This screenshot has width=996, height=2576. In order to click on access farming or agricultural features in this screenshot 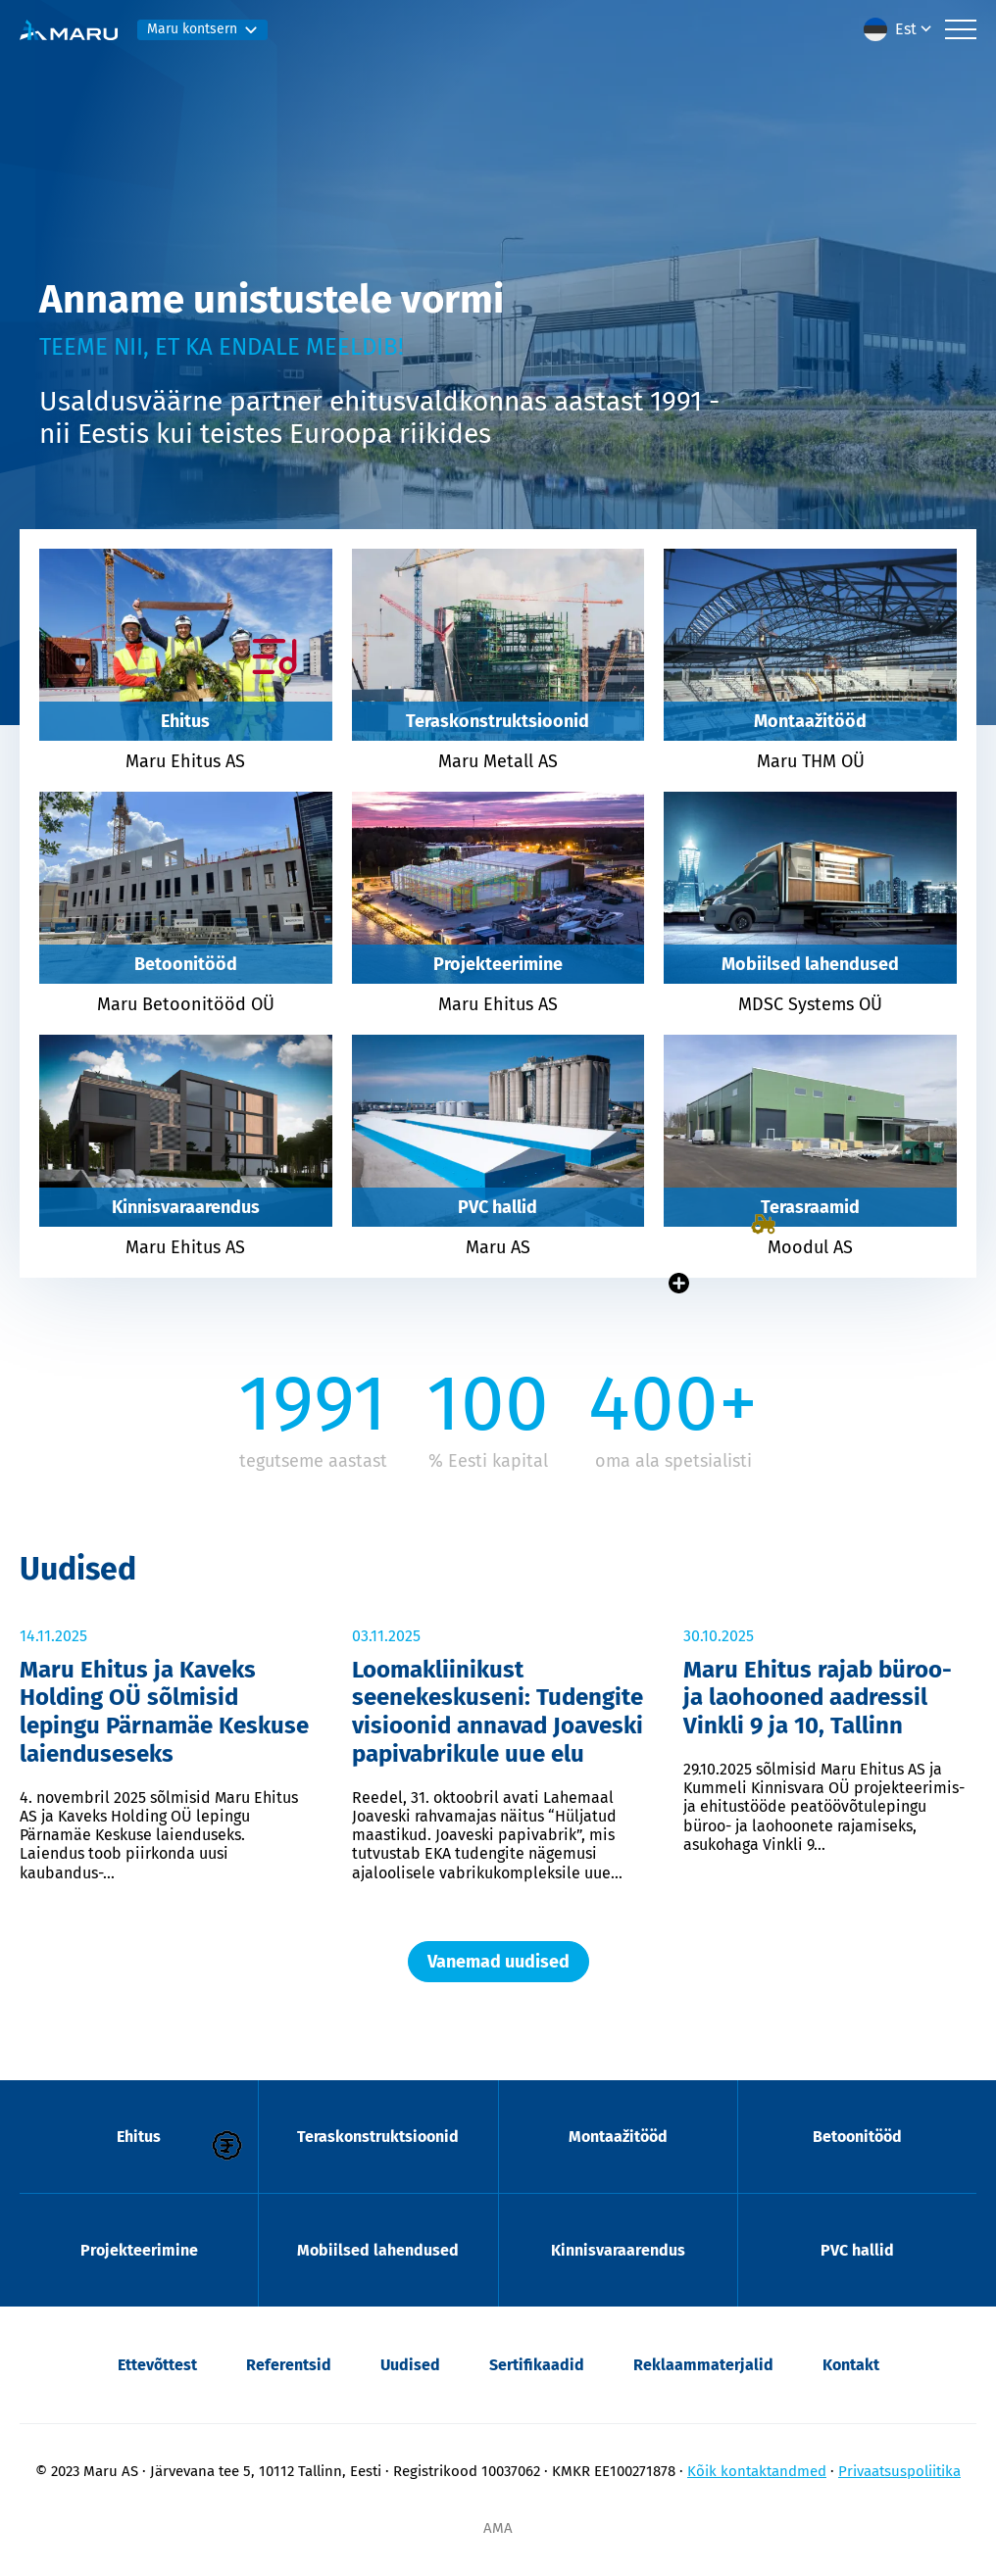, I will do `click(763, 1223)`.